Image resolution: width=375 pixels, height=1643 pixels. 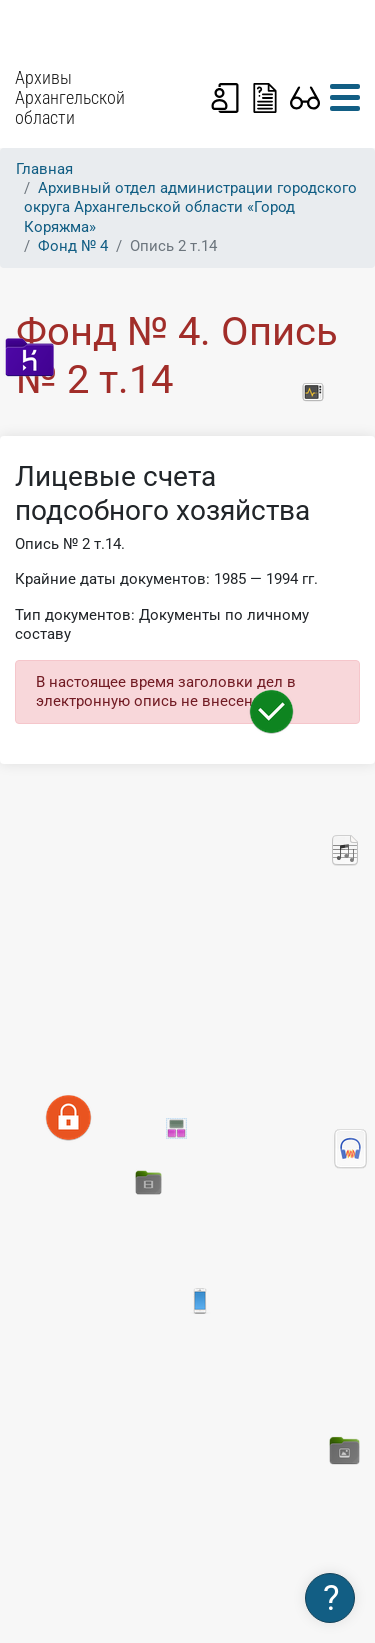 What do you see at coordinates (344, 1450) in the screenshot?
I see `open your pictures folder` at bounding box center [344, 1450].